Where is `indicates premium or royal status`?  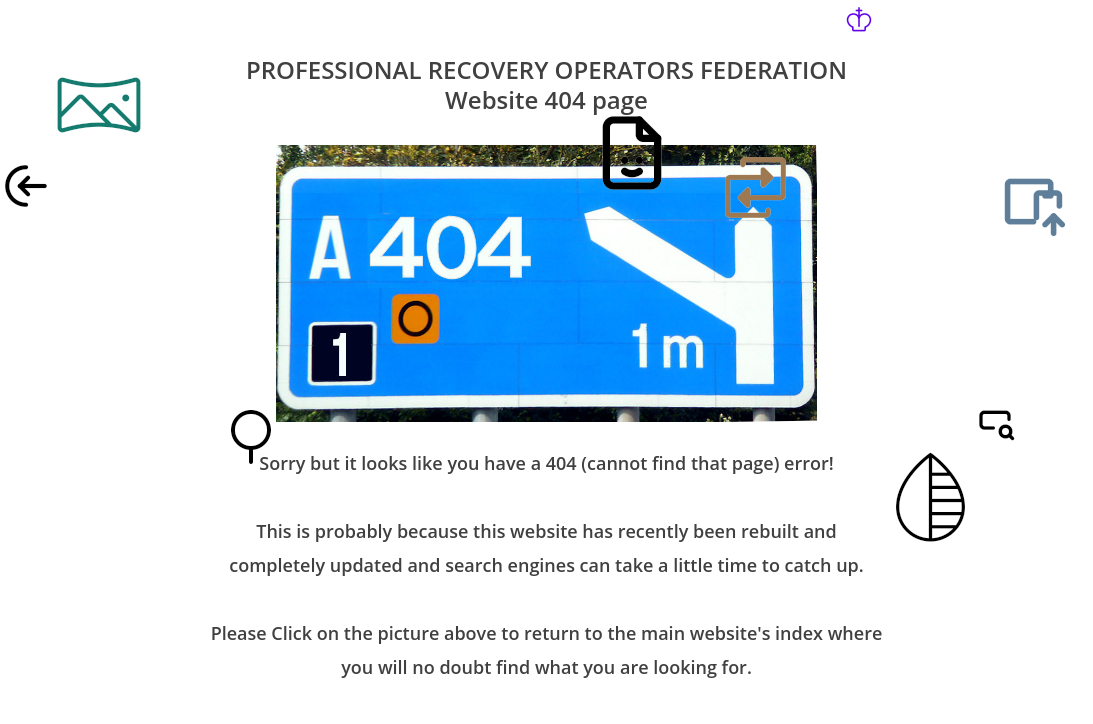 indicates premium or royal status is located at coordinates (859, 21).